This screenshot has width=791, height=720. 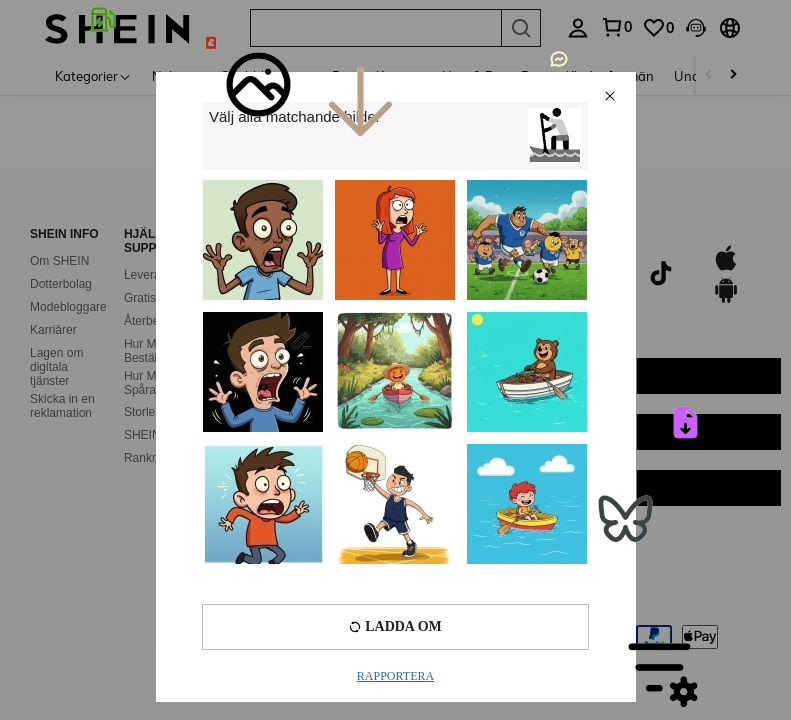 I want to click on view receipt or transaction in British pounds, so click(x=211, y=43).